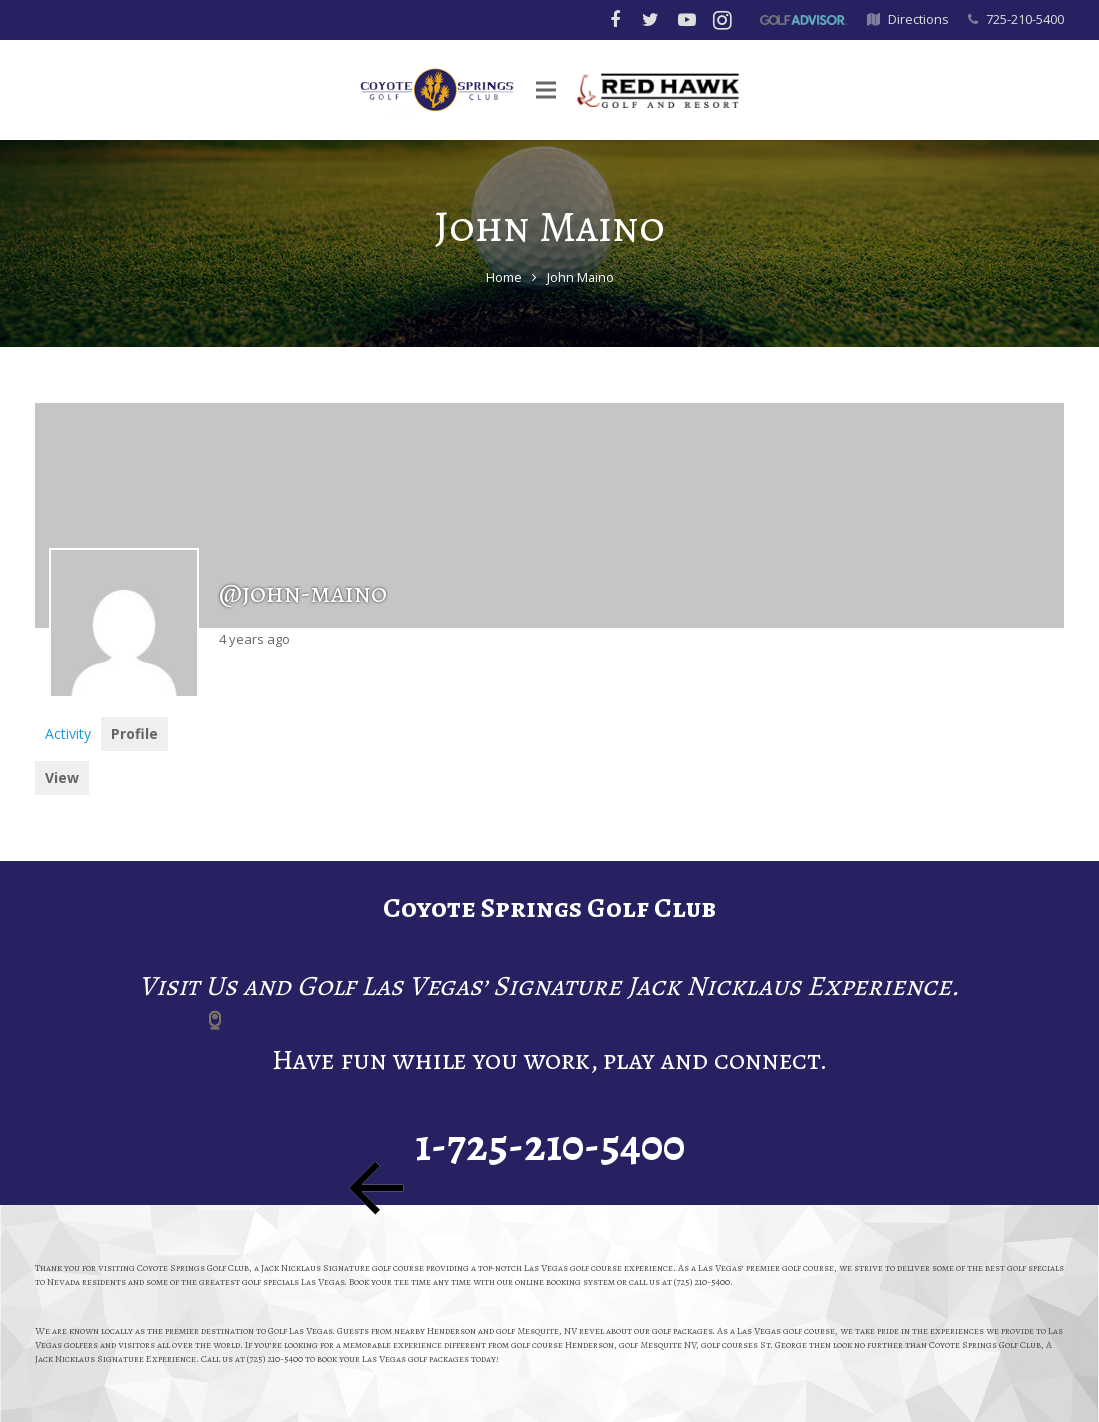 The image size is (1099, 1422). What do you see at coordinates (215, 1020) in the screenshot?
I see `access webcam settings` at bounding box center [215, 1020].